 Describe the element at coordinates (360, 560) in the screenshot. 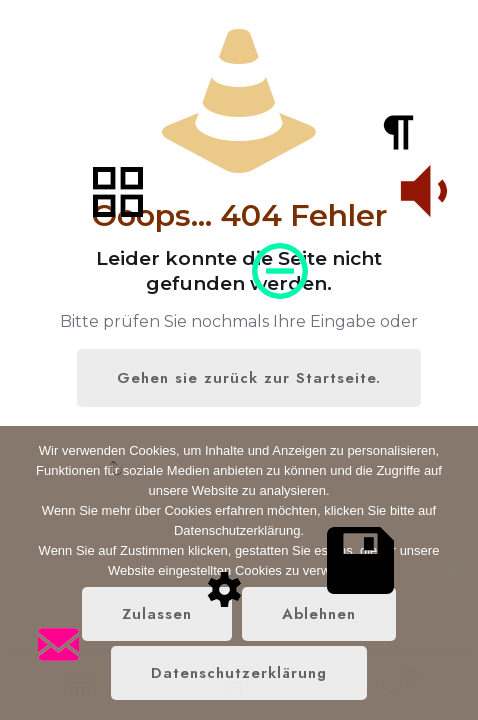

I see `save current file or document` at that location.